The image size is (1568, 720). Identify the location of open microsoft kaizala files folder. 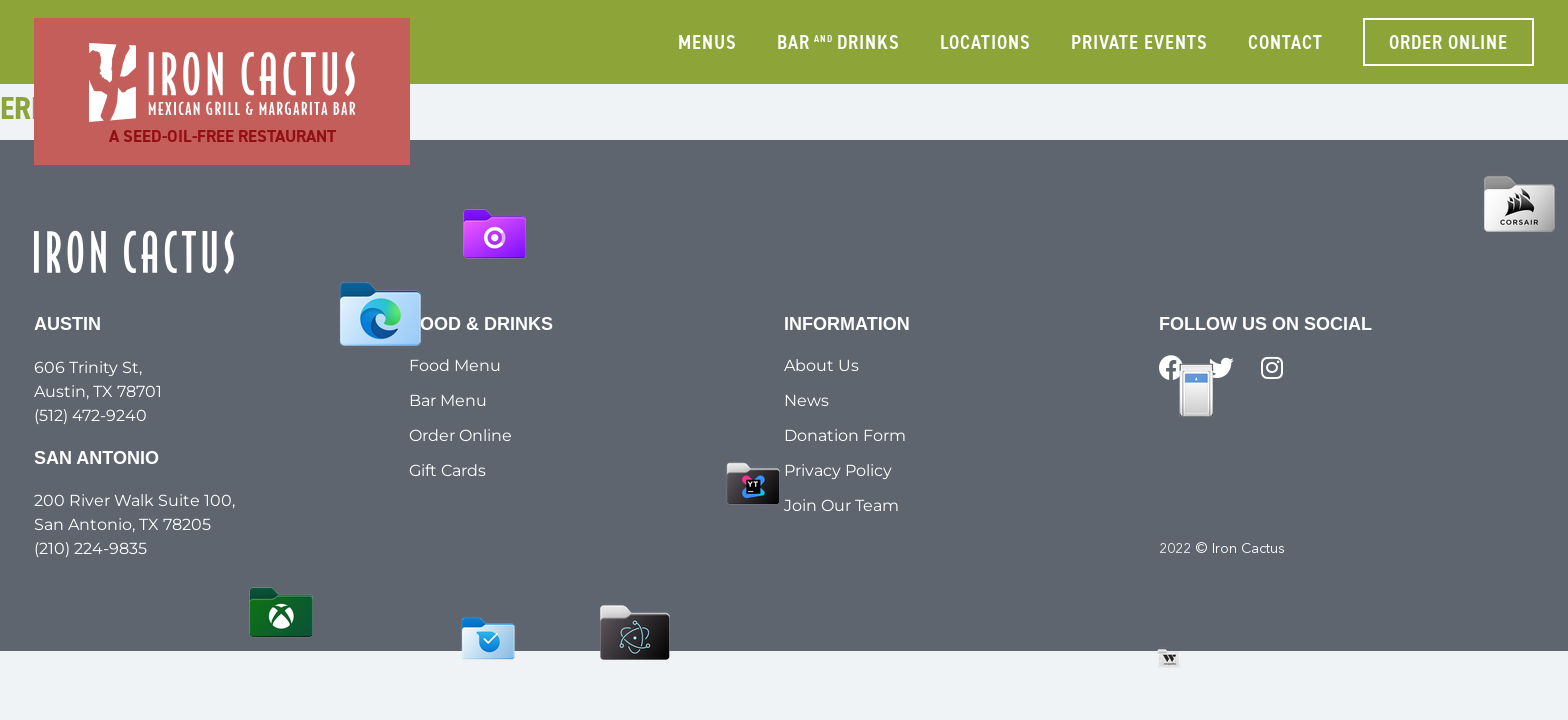
(488, 640).